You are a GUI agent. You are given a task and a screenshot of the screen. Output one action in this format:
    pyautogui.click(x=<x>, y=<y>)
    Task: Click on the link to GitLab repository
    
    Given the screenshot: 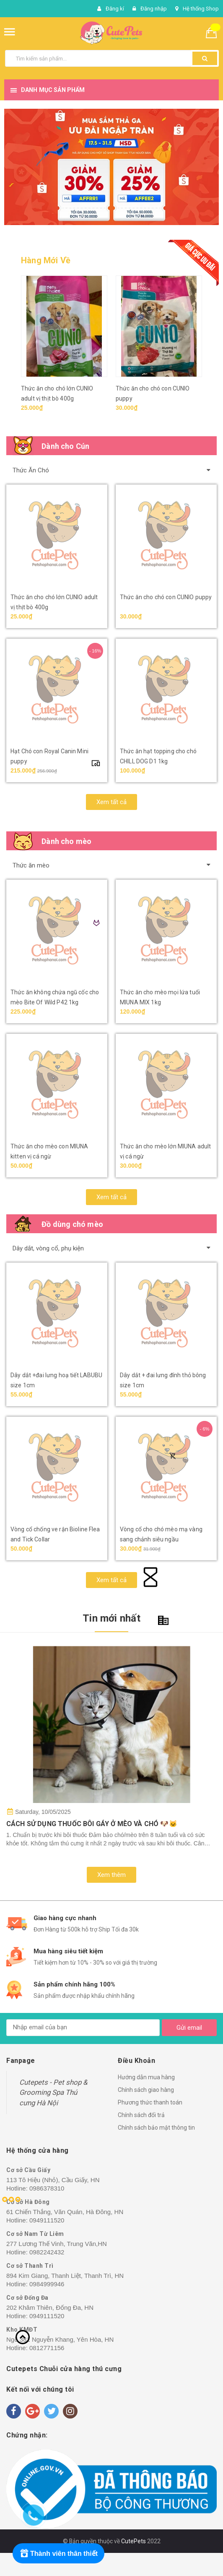 What is the action you would take?
    pyautogui.click(x=96, y=923)
    